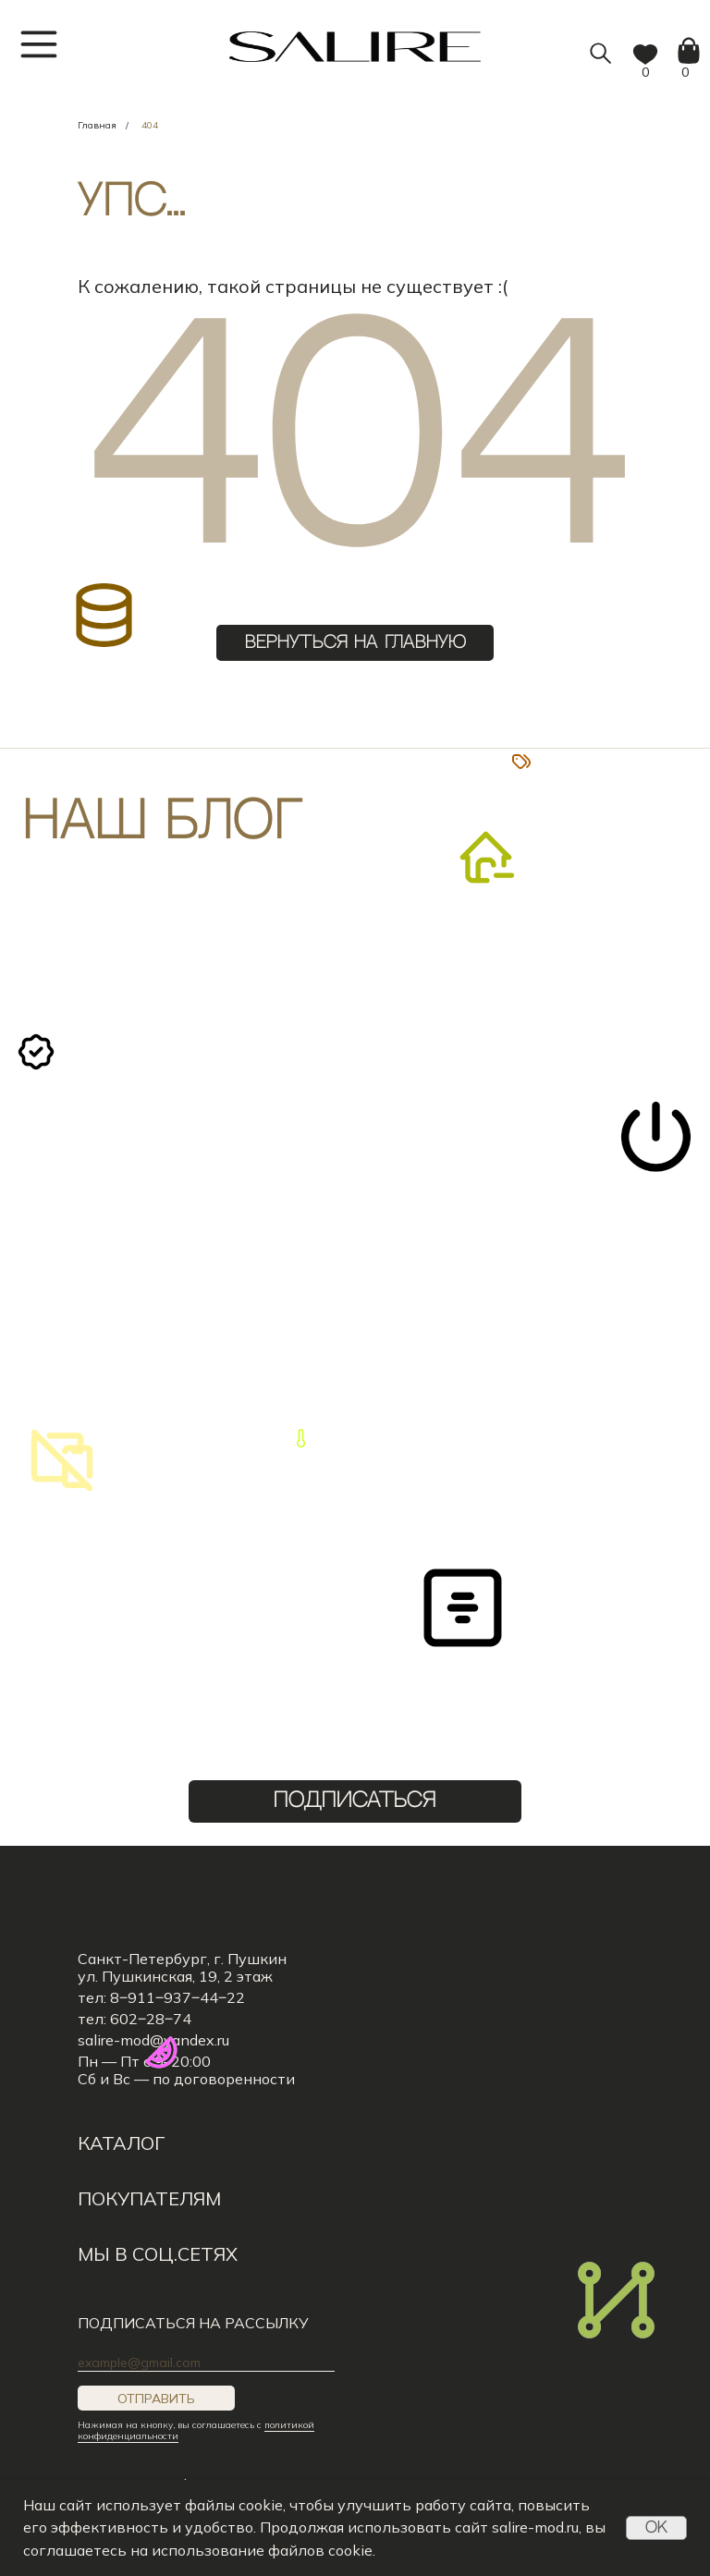 The width and height of the screenshot is (710, 2576). What do you see at coordinates (104, 615) in the screenshot?
I see `access database settings` at bounding box center [104, 615].